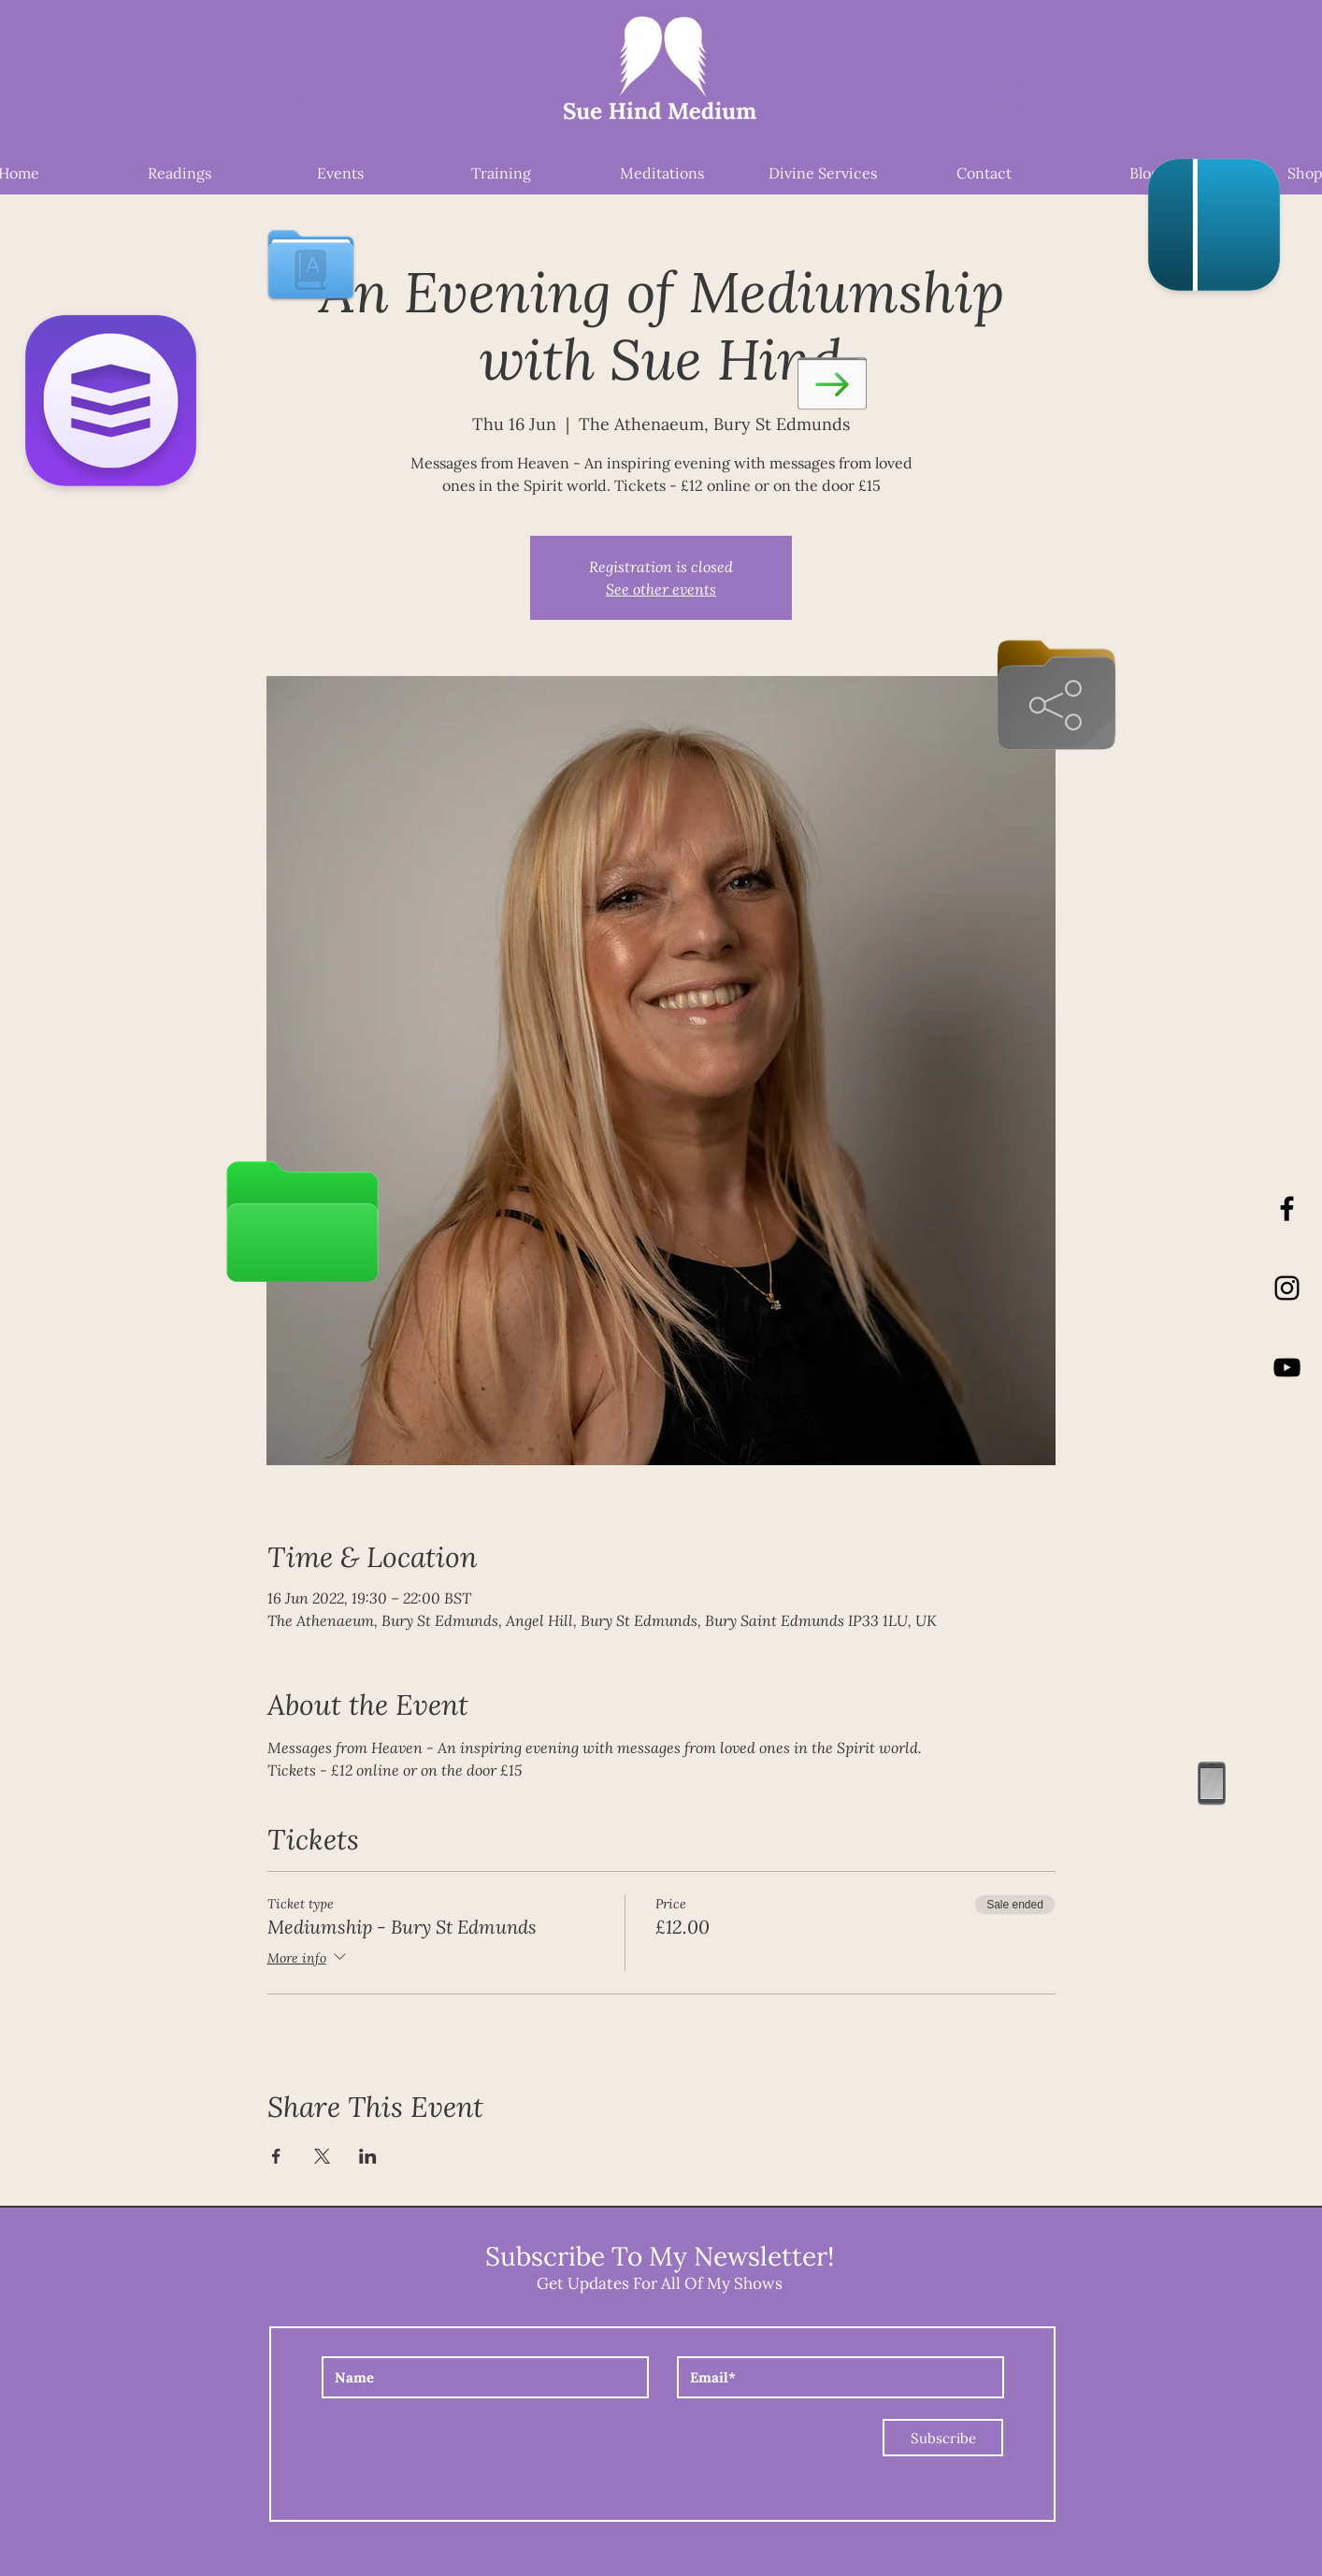 The width and height of the screenshot is (1322, 2576). What do you see at coordinates (110, 400) in the screenshot?
I see `open stack app for organizing files or content` at bounding box center [110, 400].